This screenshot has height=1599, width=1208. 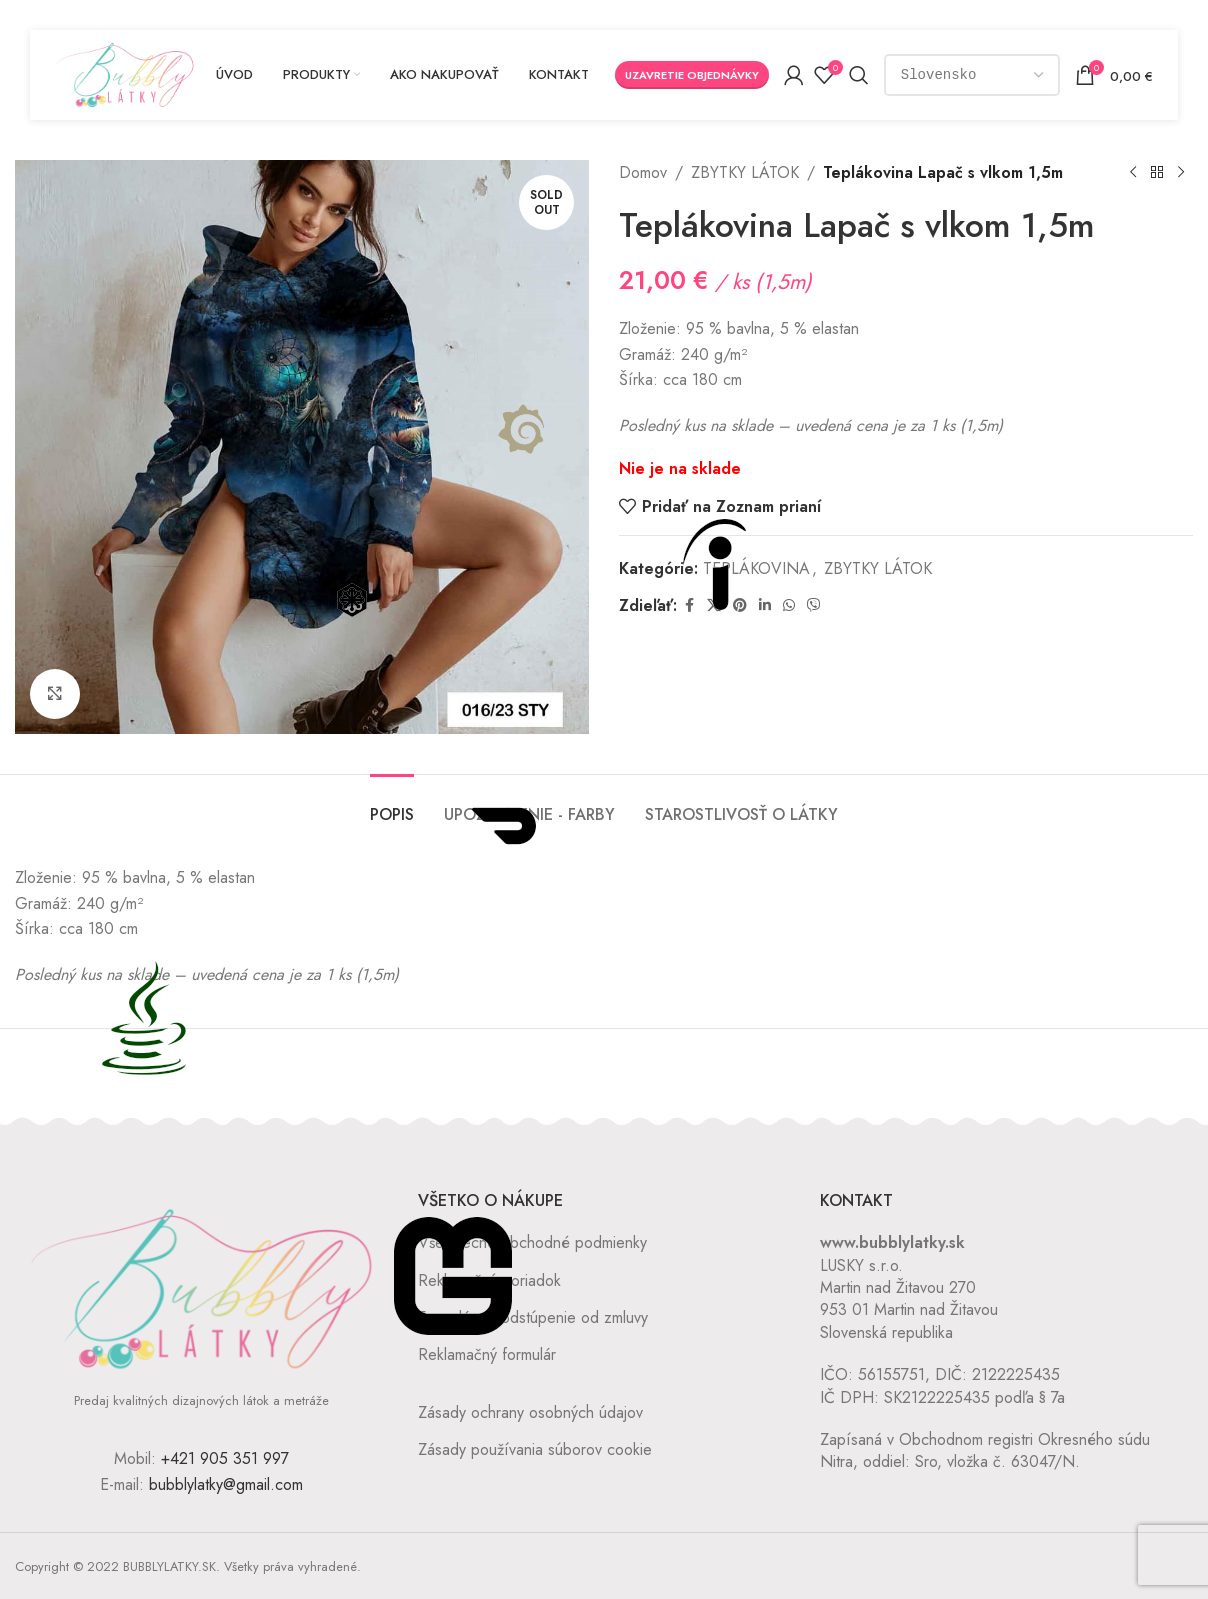 I want to click on java programming language logo, so click(x=144, y=1018).